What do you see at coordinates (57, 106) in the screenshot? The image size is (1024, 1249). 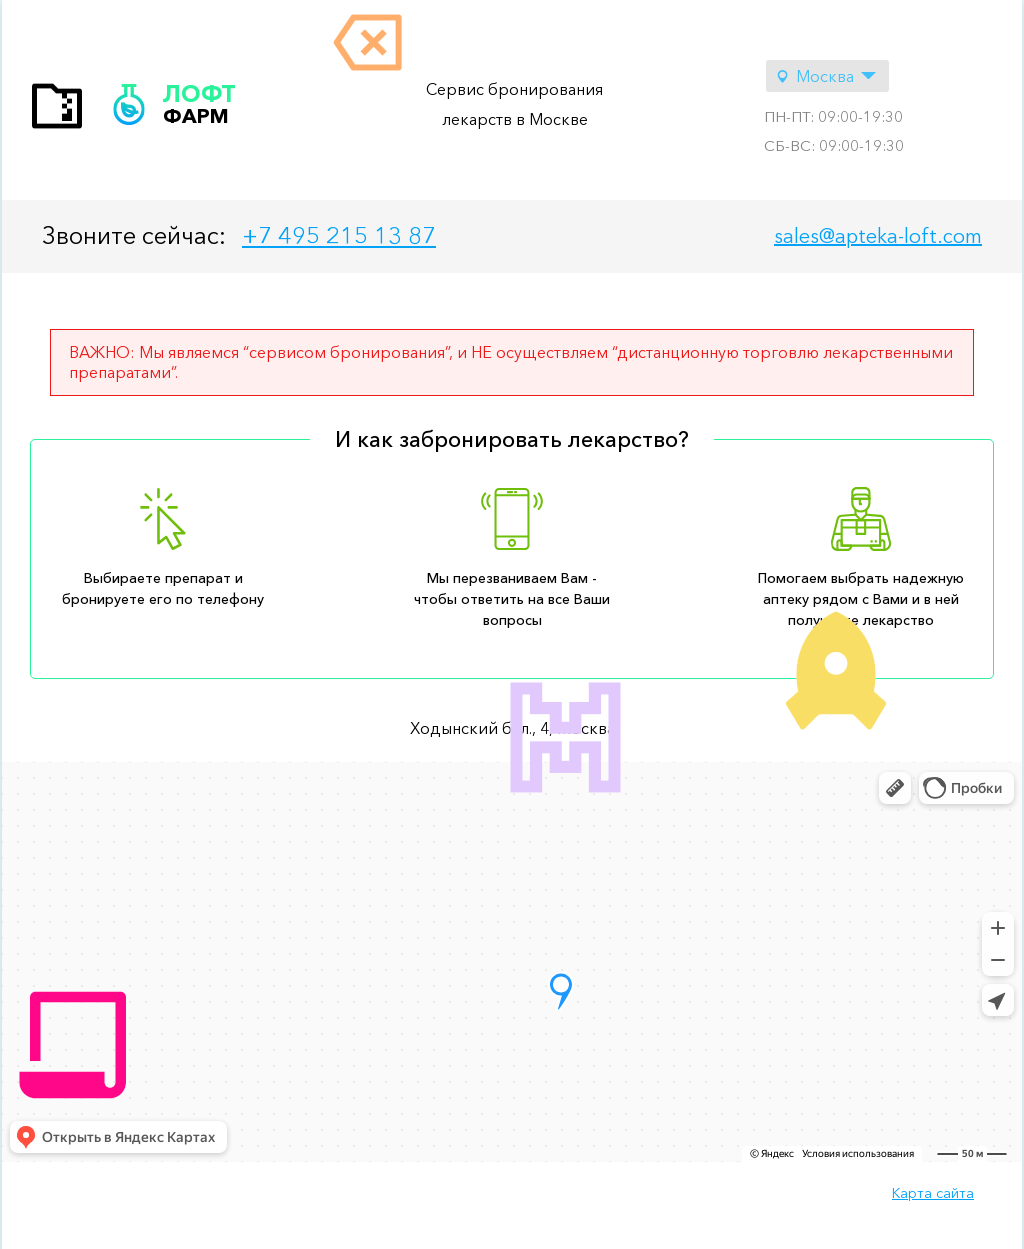 I see `access compressed or zipped files` at bounding box center [57, 106].